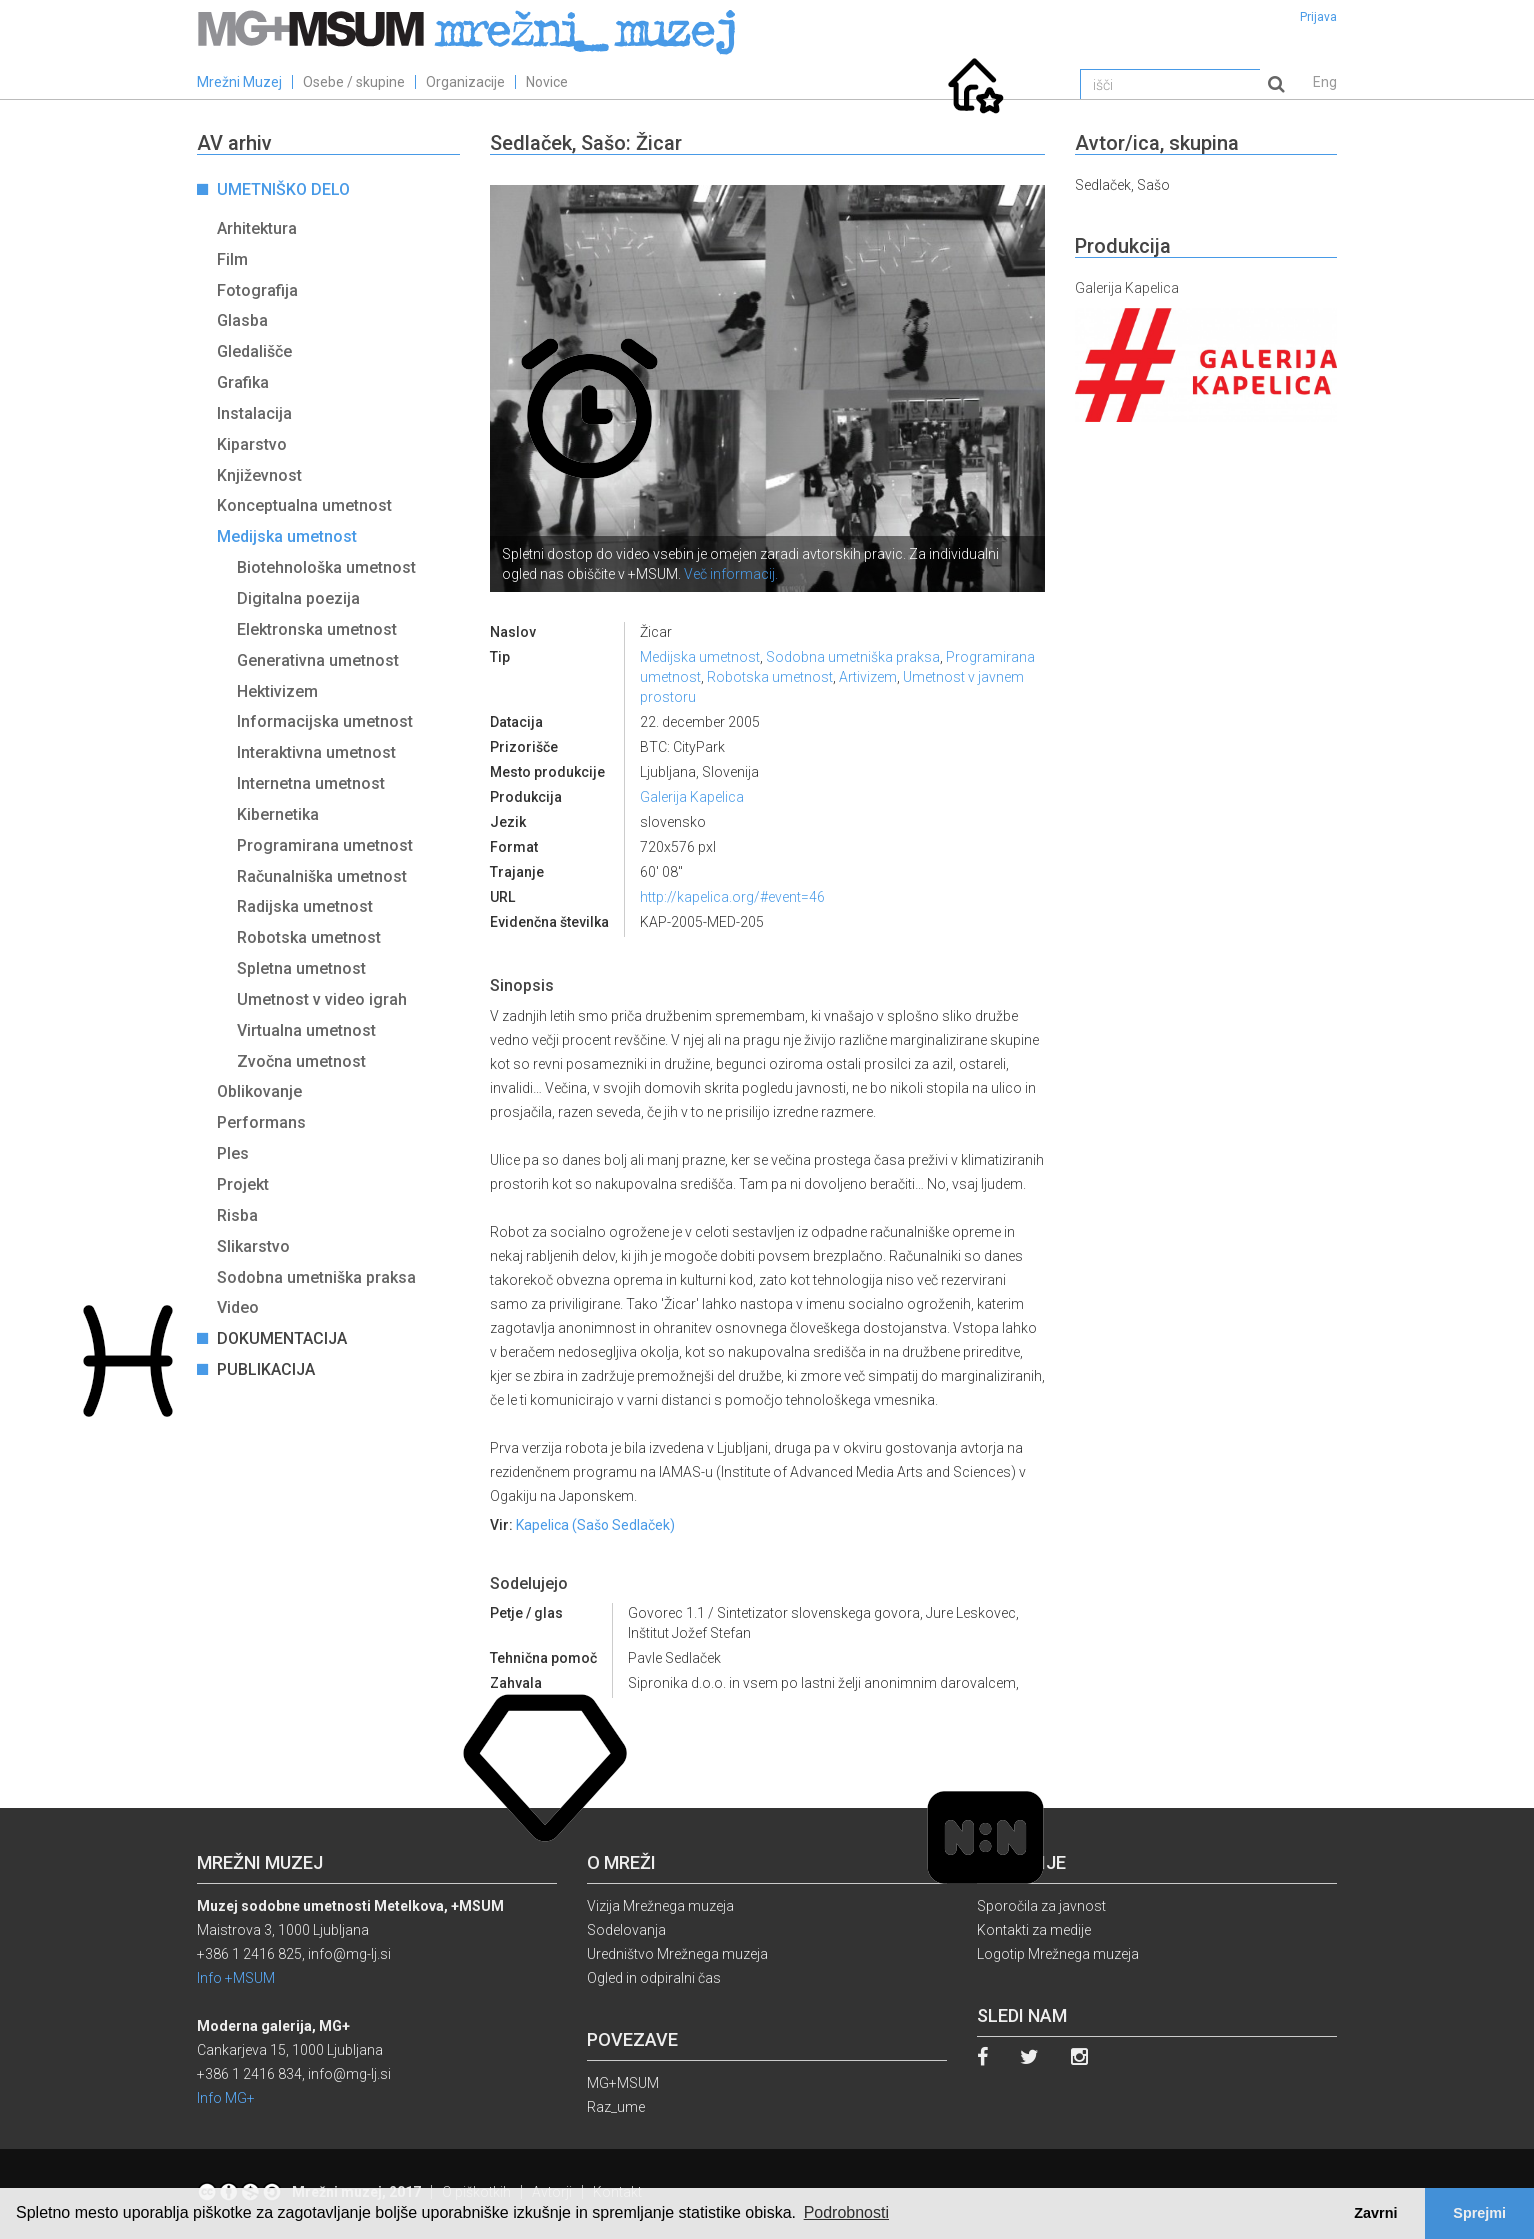 The width and height of the screenshot is (1534, 2239). What do you see at coordinates (974, 84) in the screenshot?
I see `mark a location as favorite` at bounding box center [974, 84].